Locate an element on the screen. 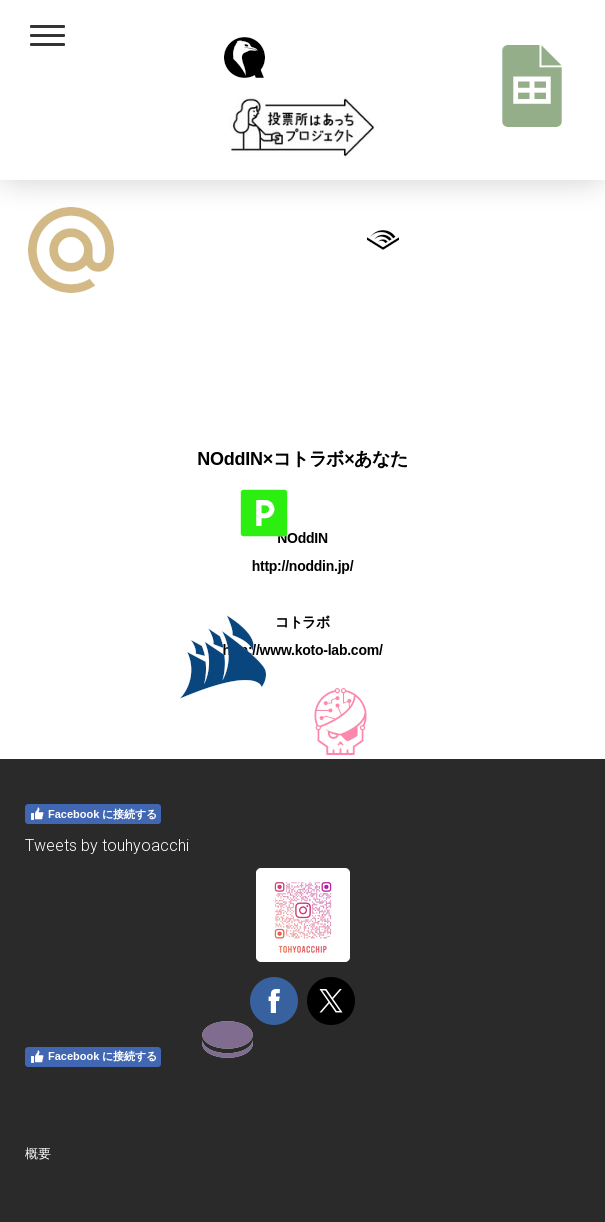 This screenshot has width=605, height=1222. open Google Sheets is located at coordinates (532, 86).